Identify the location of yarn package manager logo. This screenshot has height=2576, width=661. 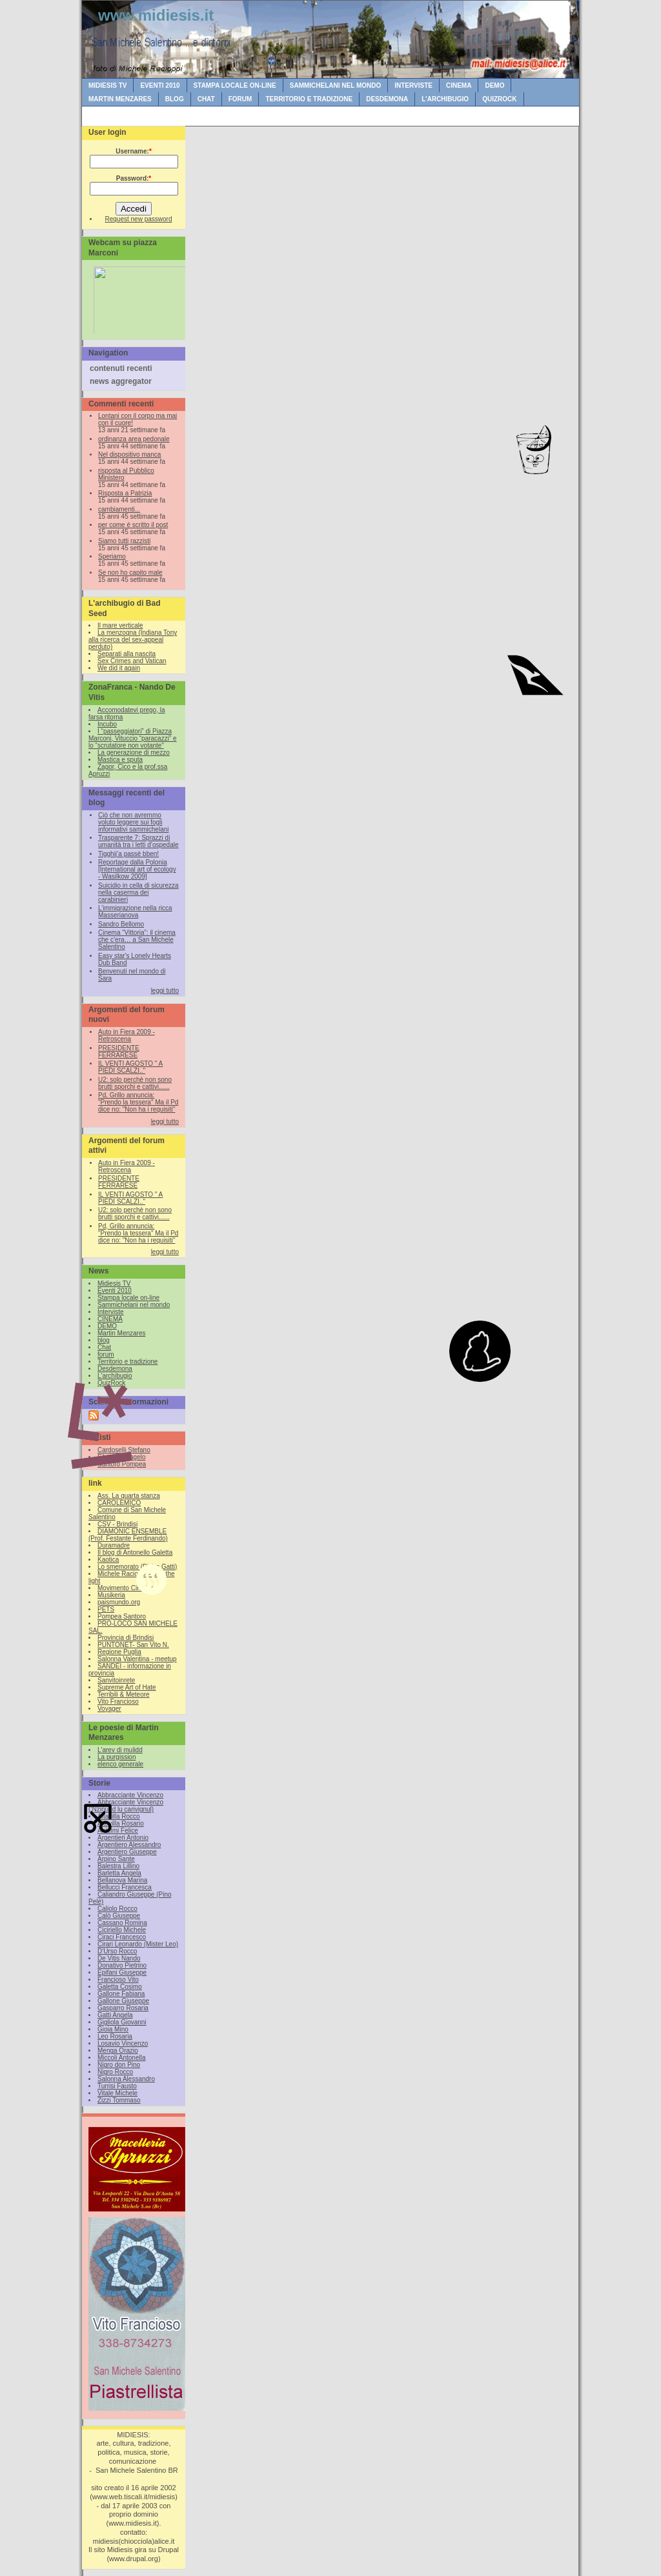
(480, 1351).